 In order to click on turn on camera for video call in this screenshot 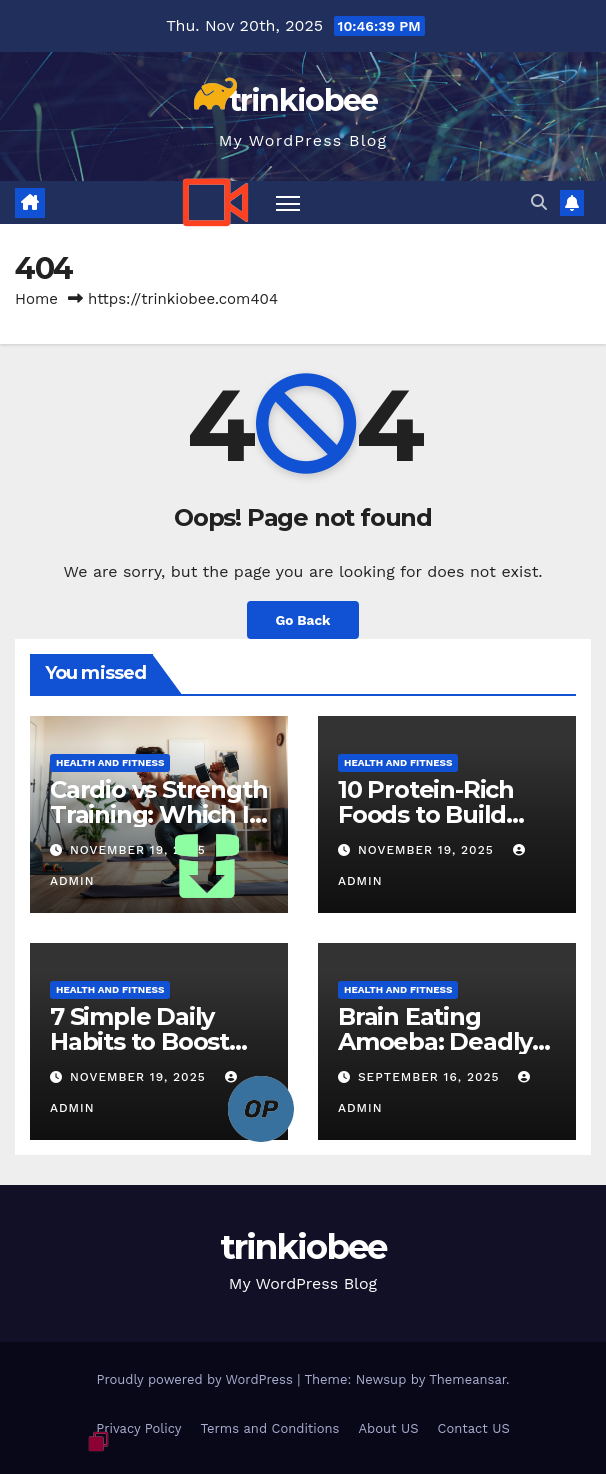, I will do `click(215, 202)`.